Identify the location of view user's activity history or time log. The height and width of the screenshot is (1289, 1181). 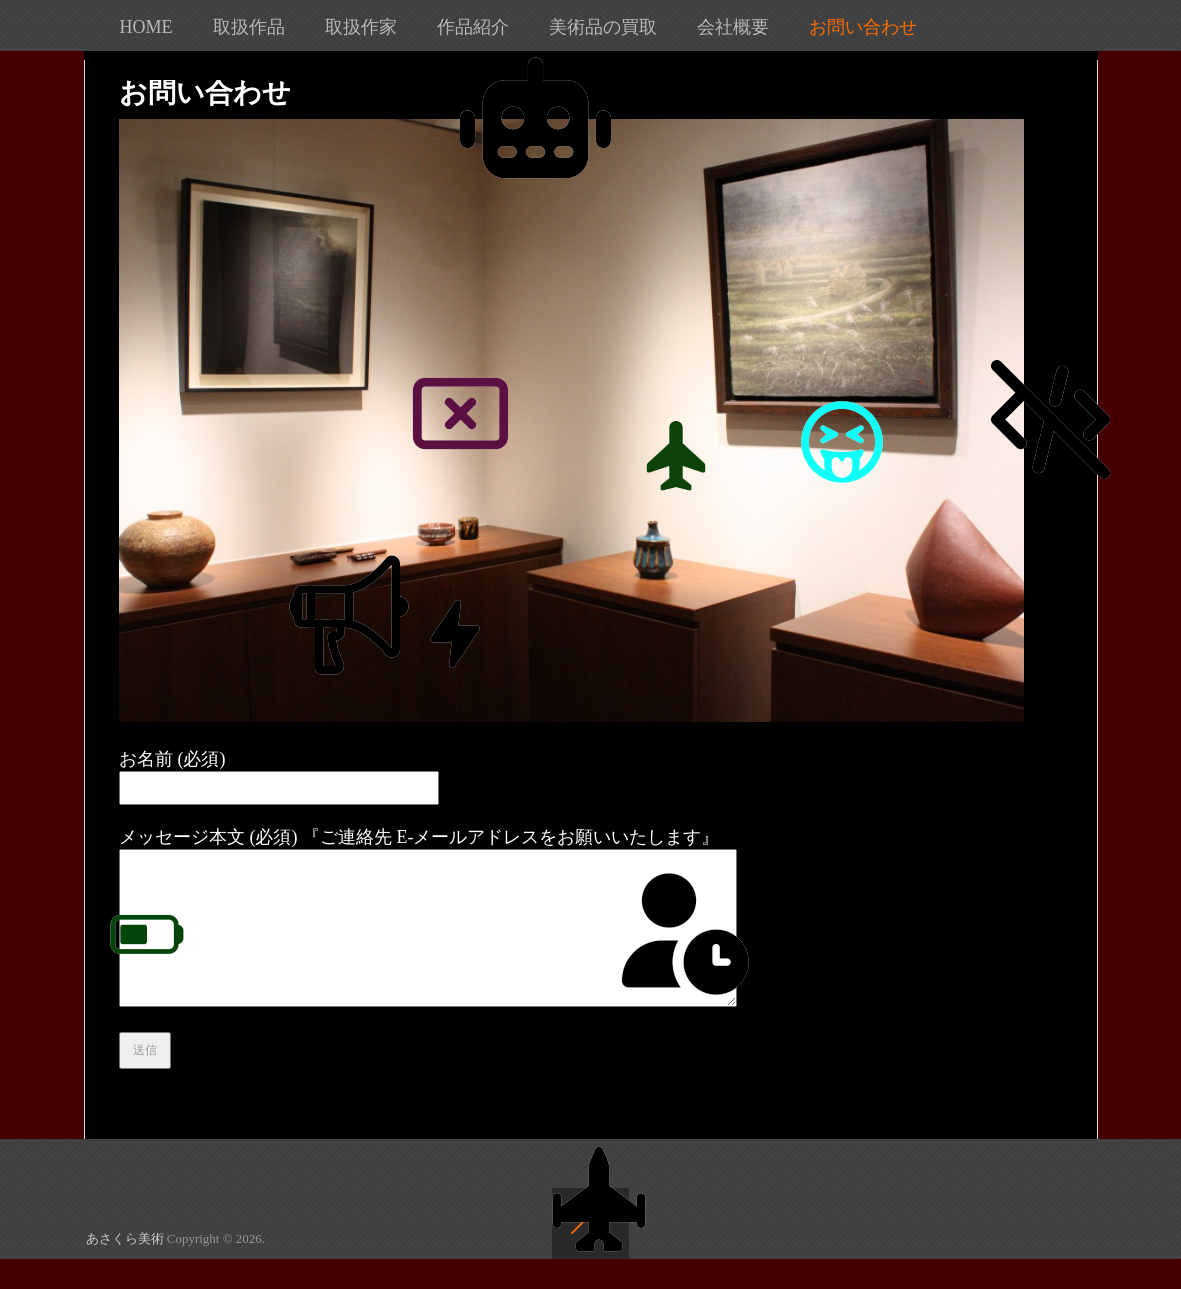
(683, 929).